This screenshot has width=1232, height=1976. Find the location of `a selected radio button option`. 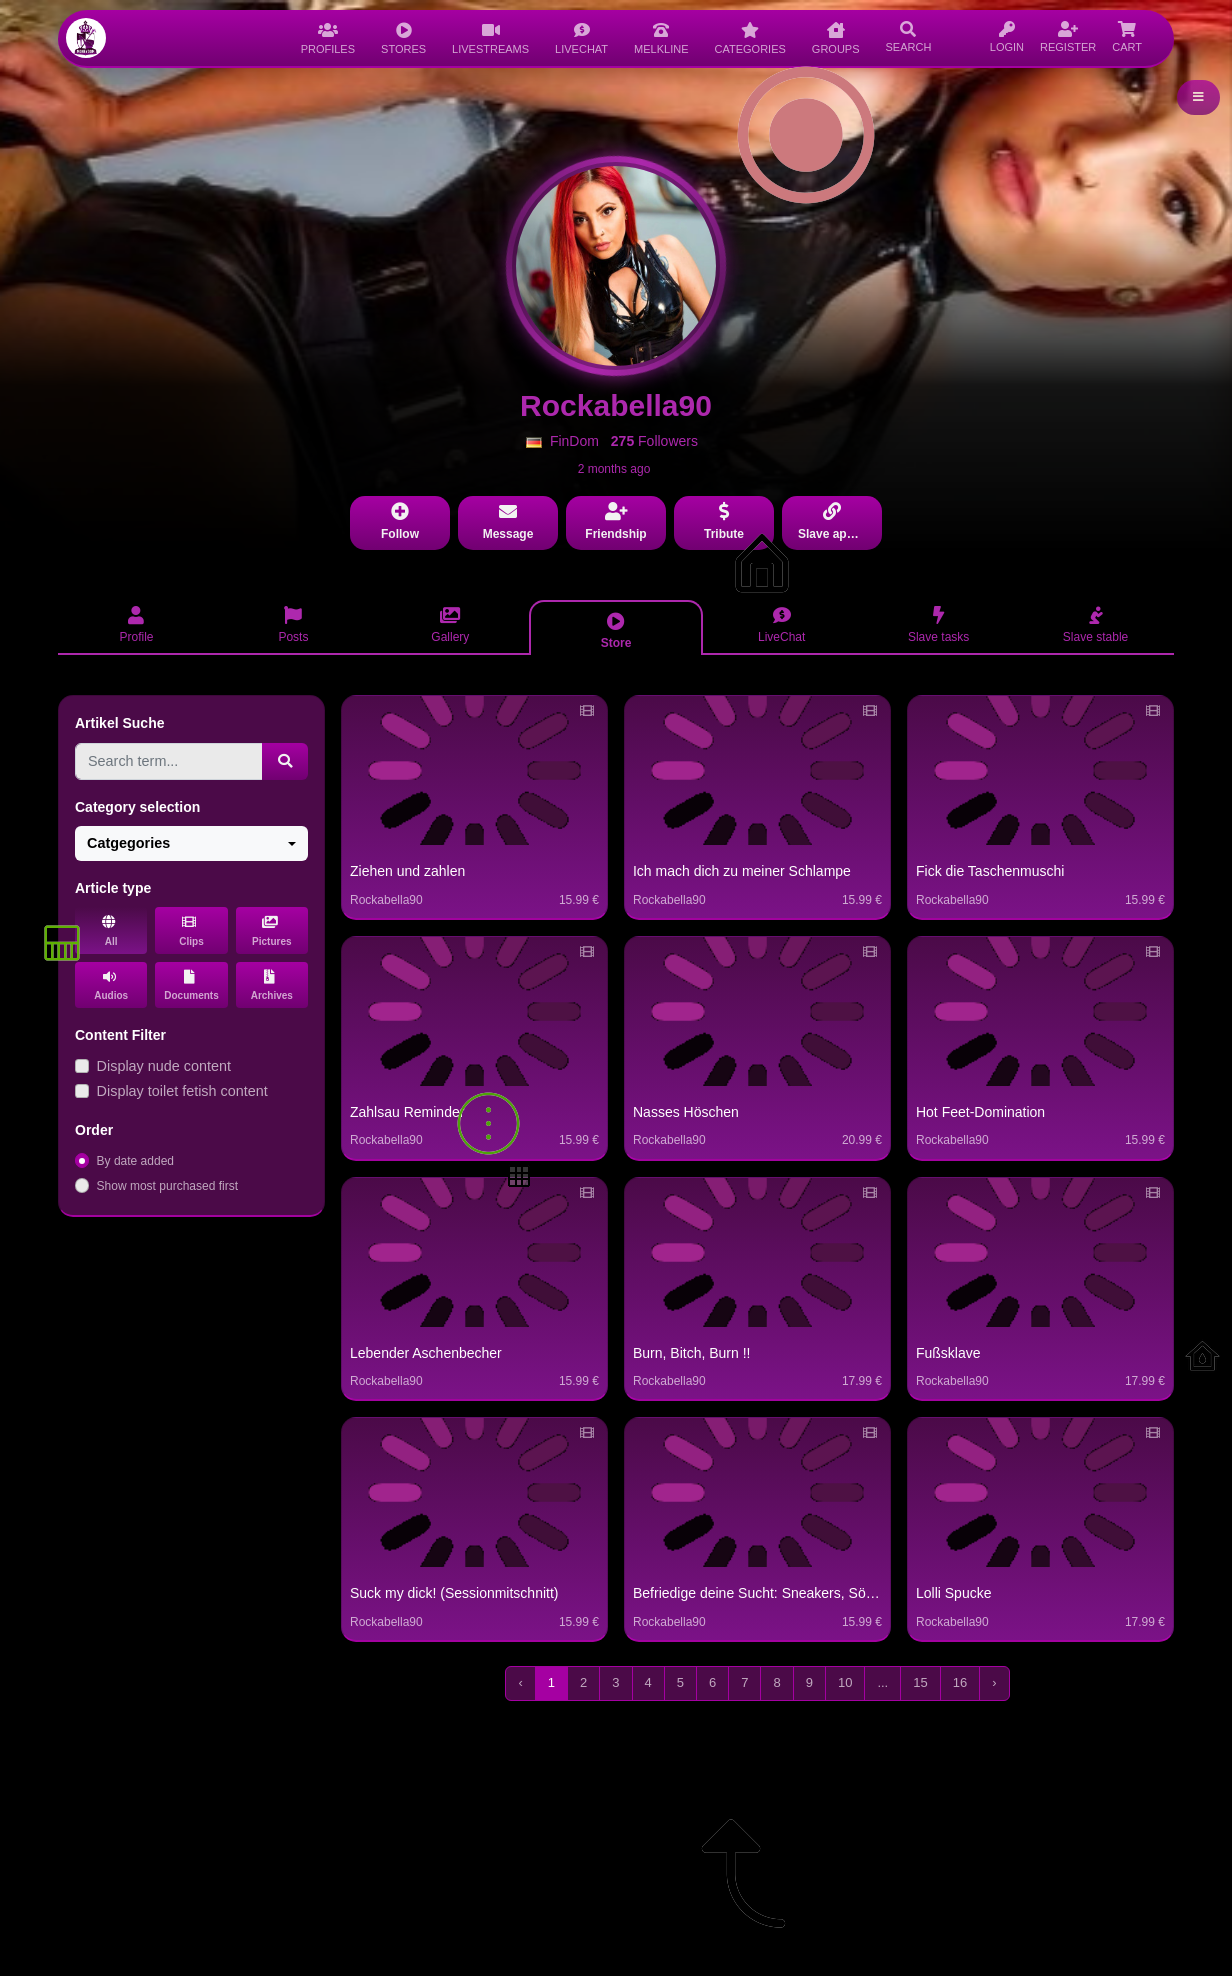

a selected radio button option is located at coordinates (806, 135).